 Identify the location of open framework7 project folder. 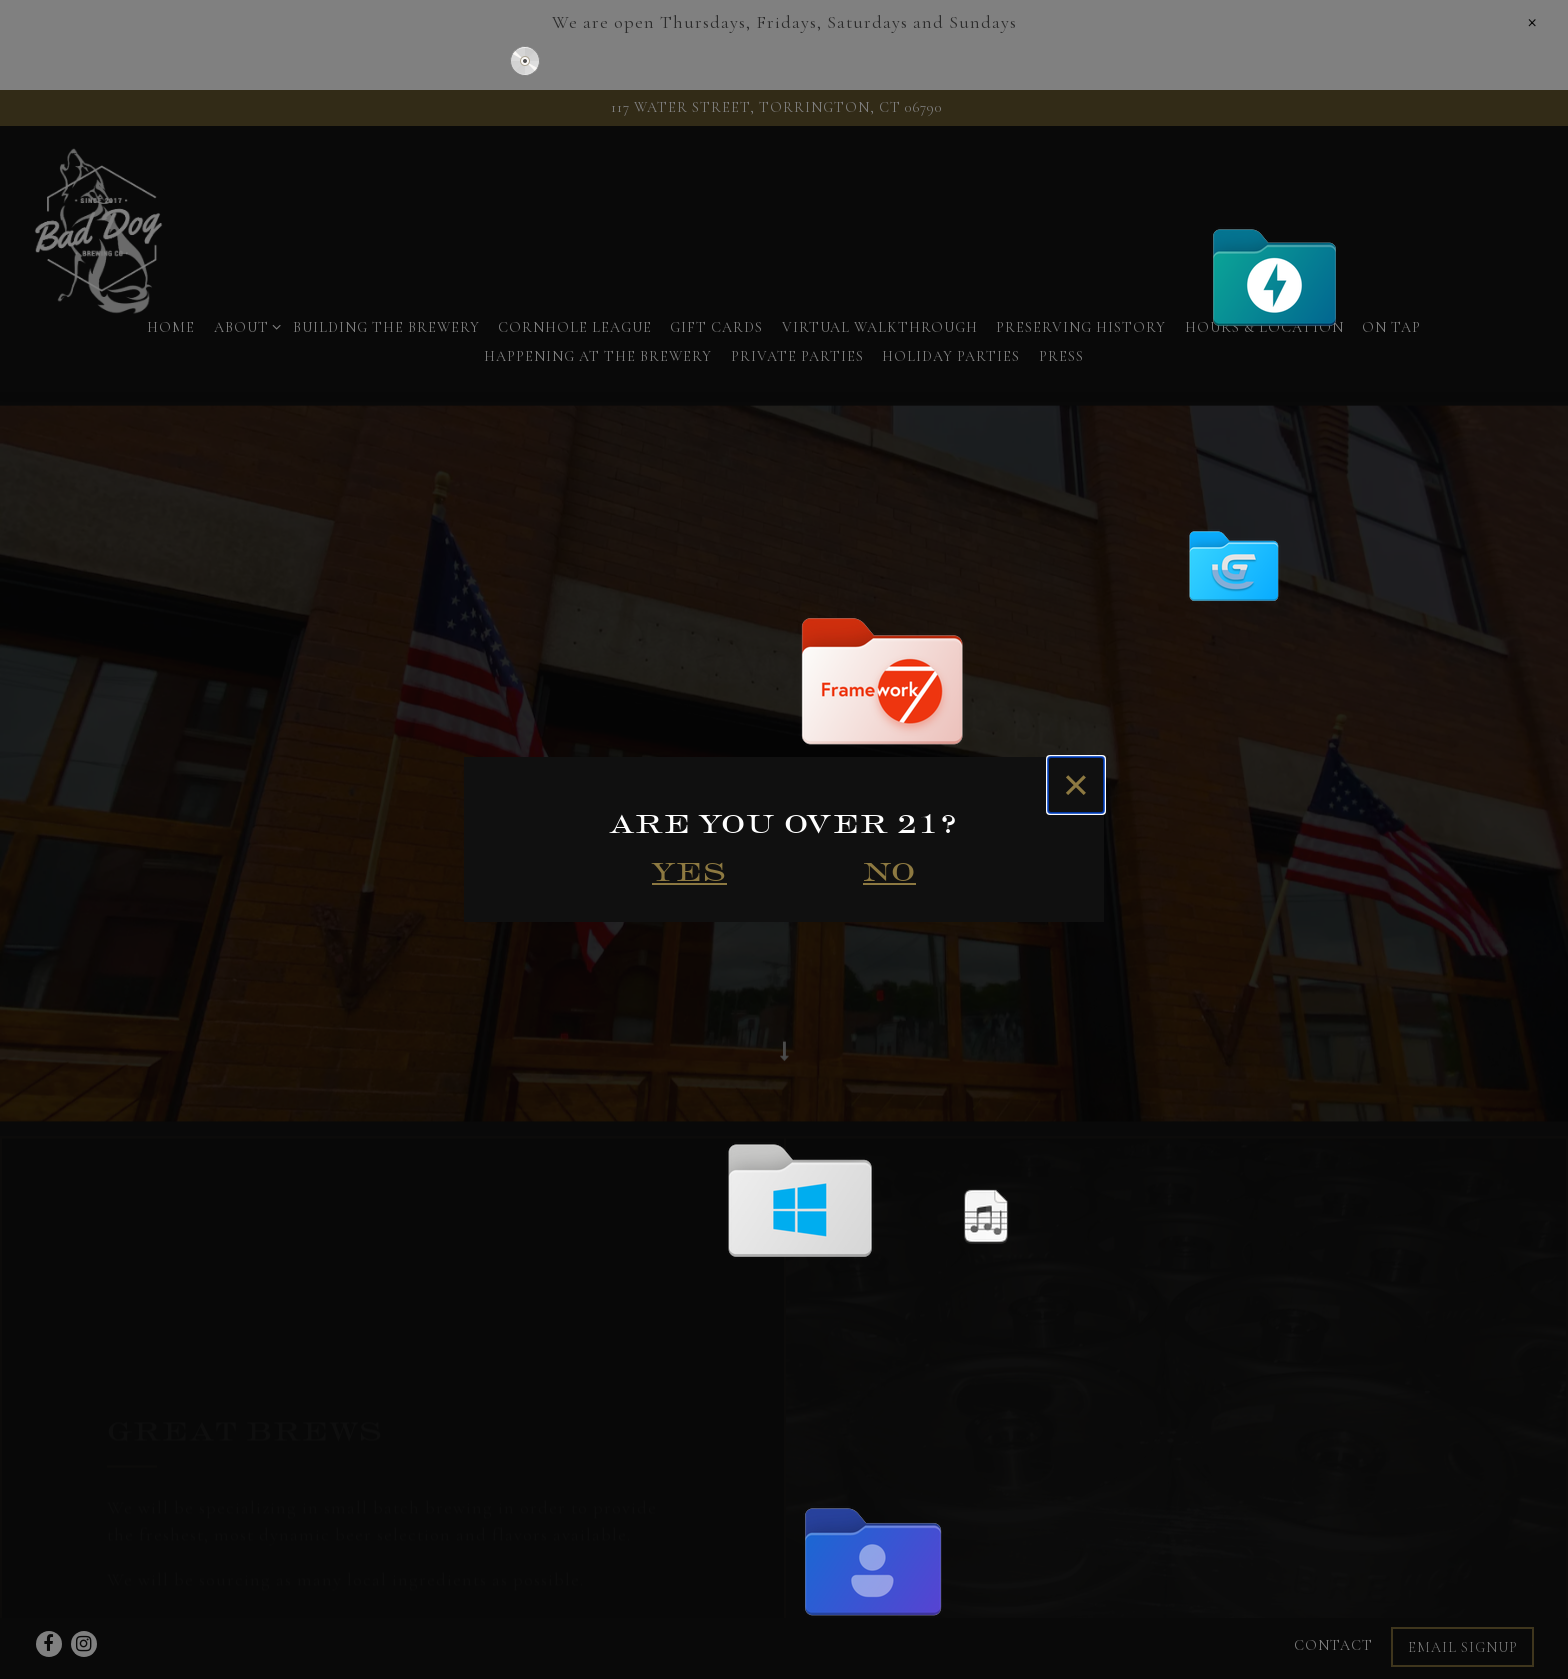
(881, 685).